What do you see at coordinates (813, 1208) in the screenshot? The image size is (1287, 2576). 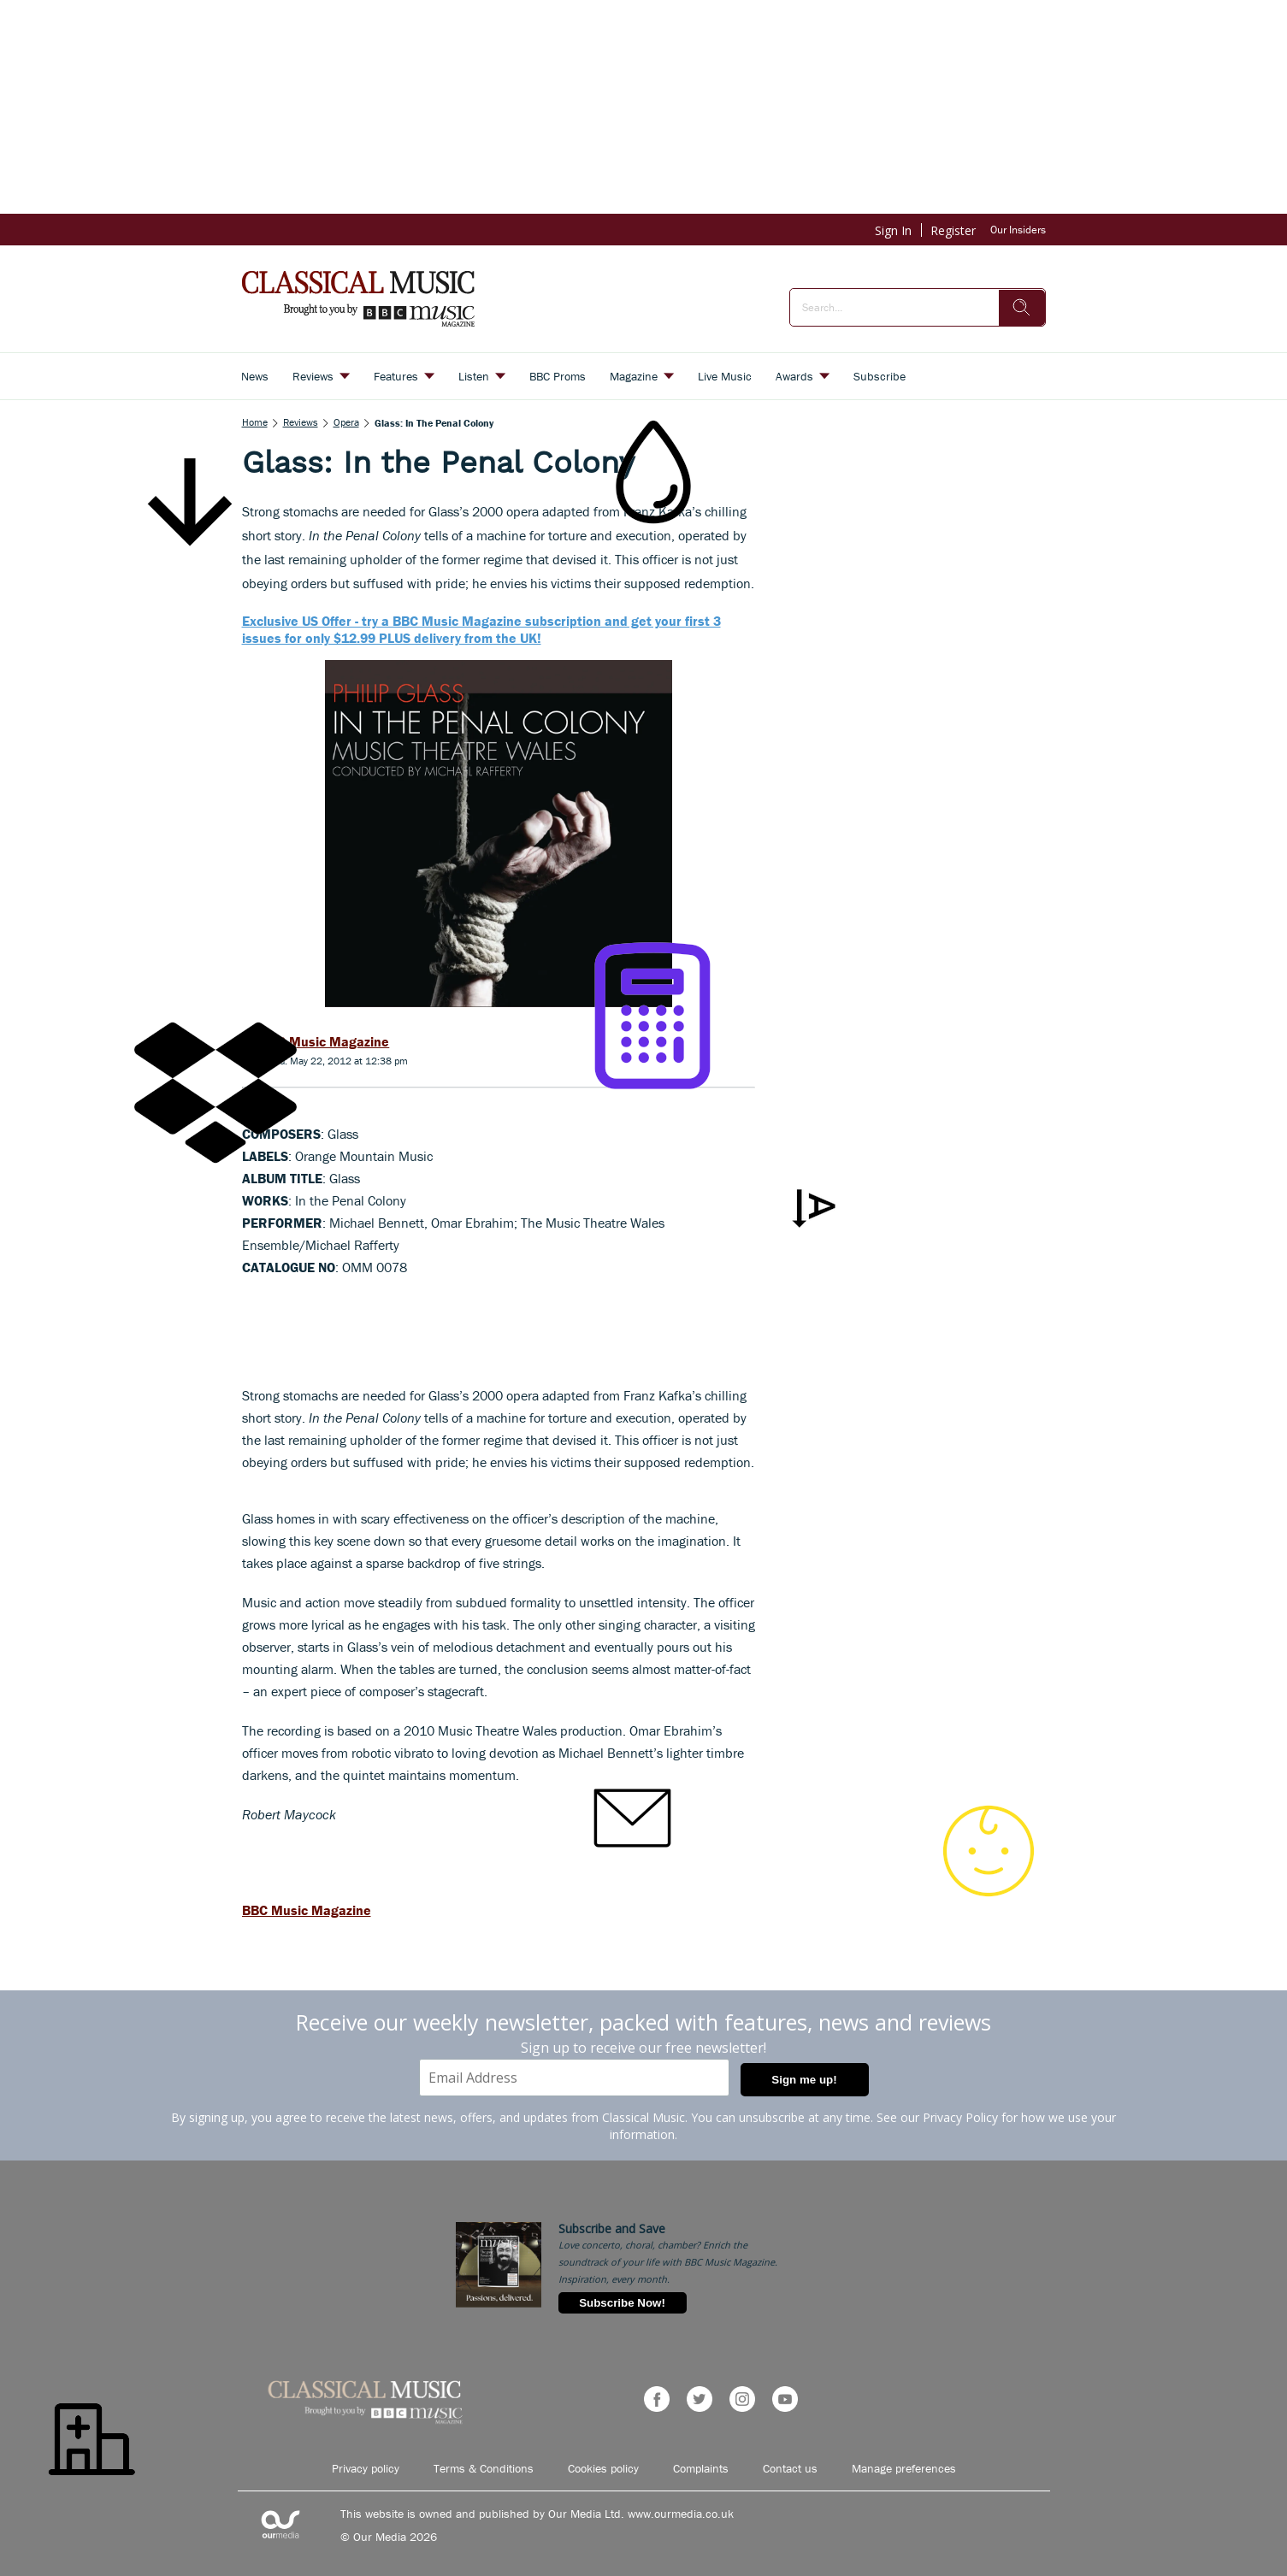 I see `rotate text downward` at bounding box center [813, 1208].